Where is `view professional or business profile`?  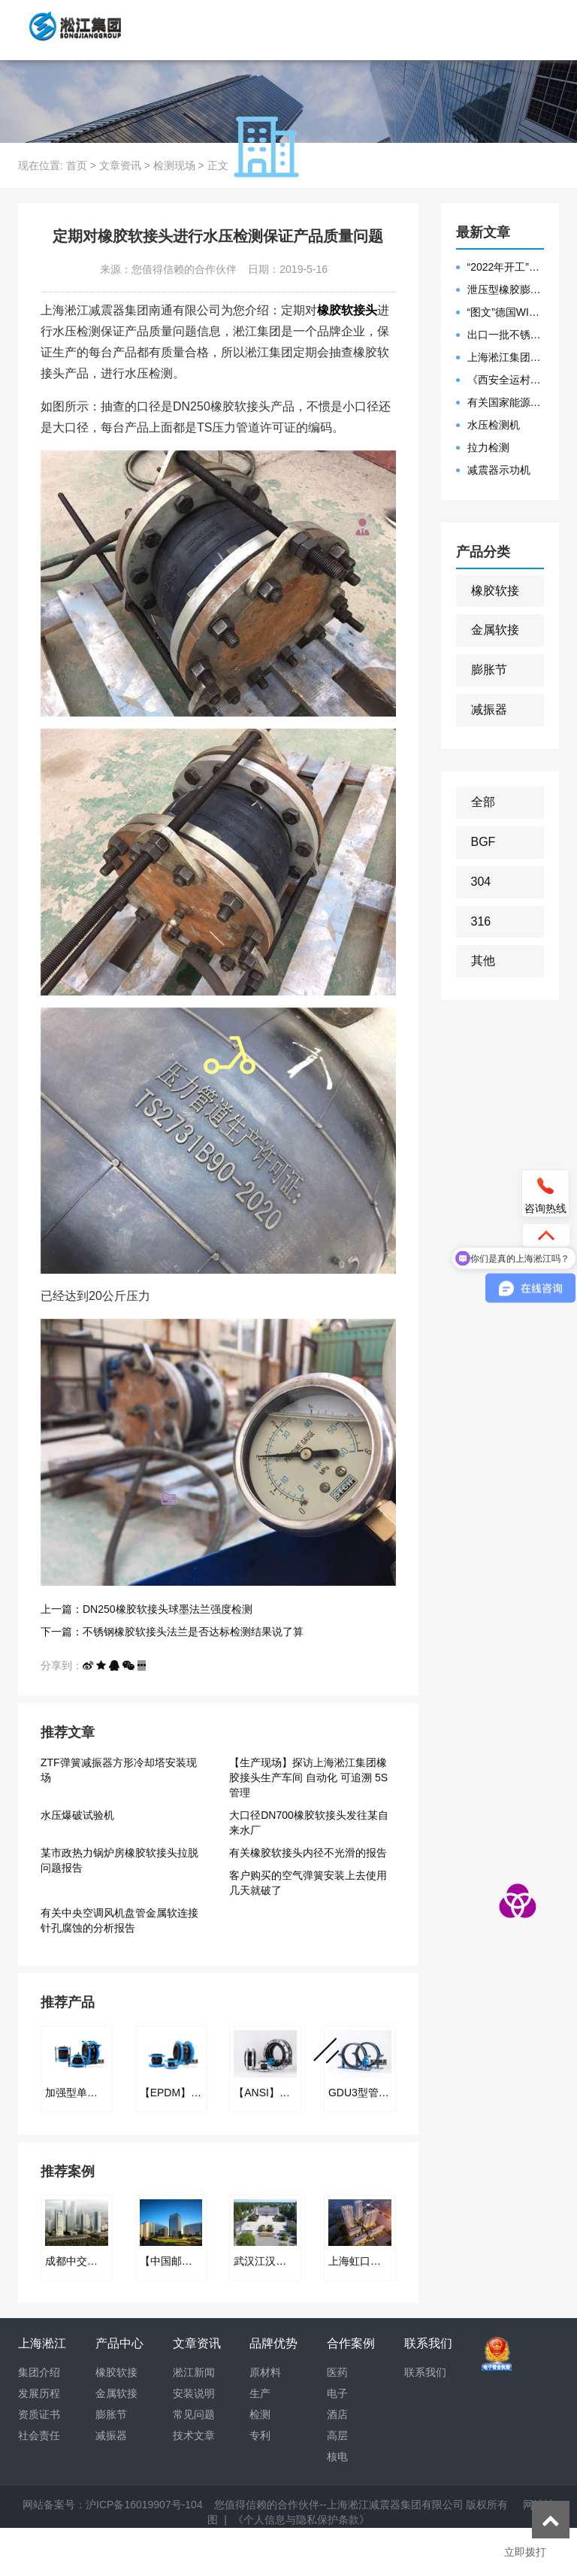
view professional or business profile is located at coordinates (362, 526).